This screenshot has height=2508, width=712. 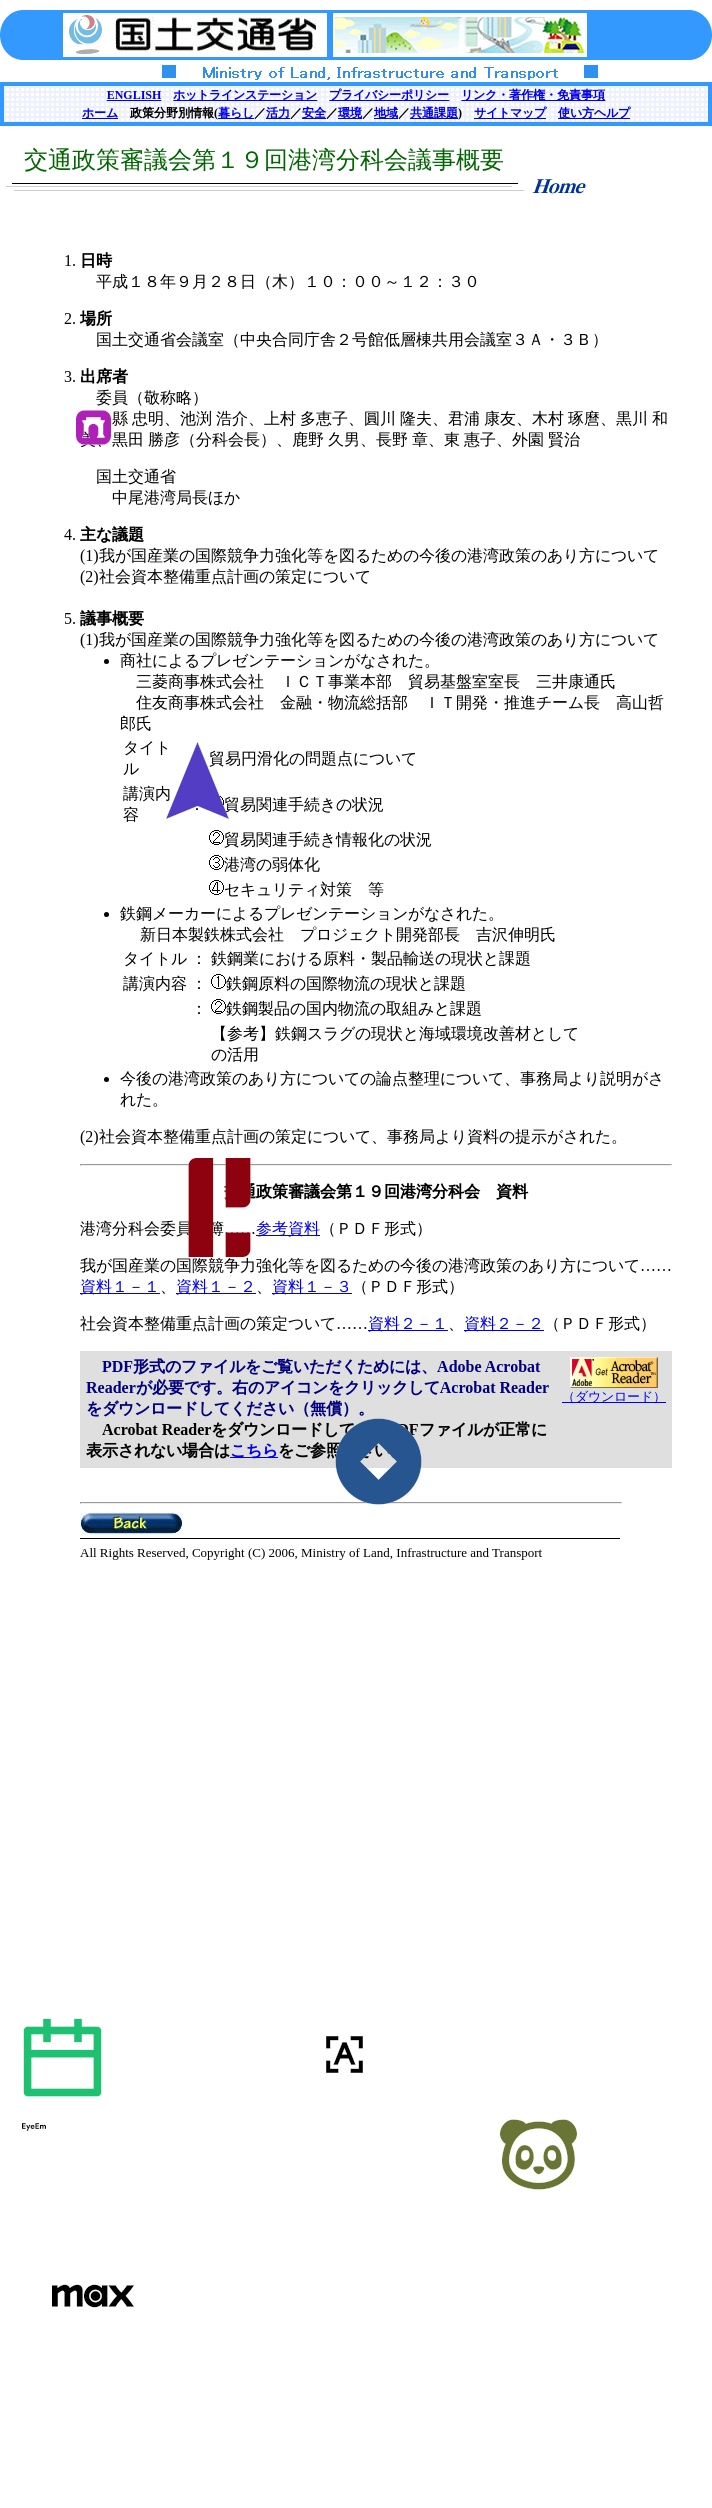 What do you see at coordinates (93, 2296) in the screenshot?
I see `open the Max streaming app` at bounding box center [93, 2296].